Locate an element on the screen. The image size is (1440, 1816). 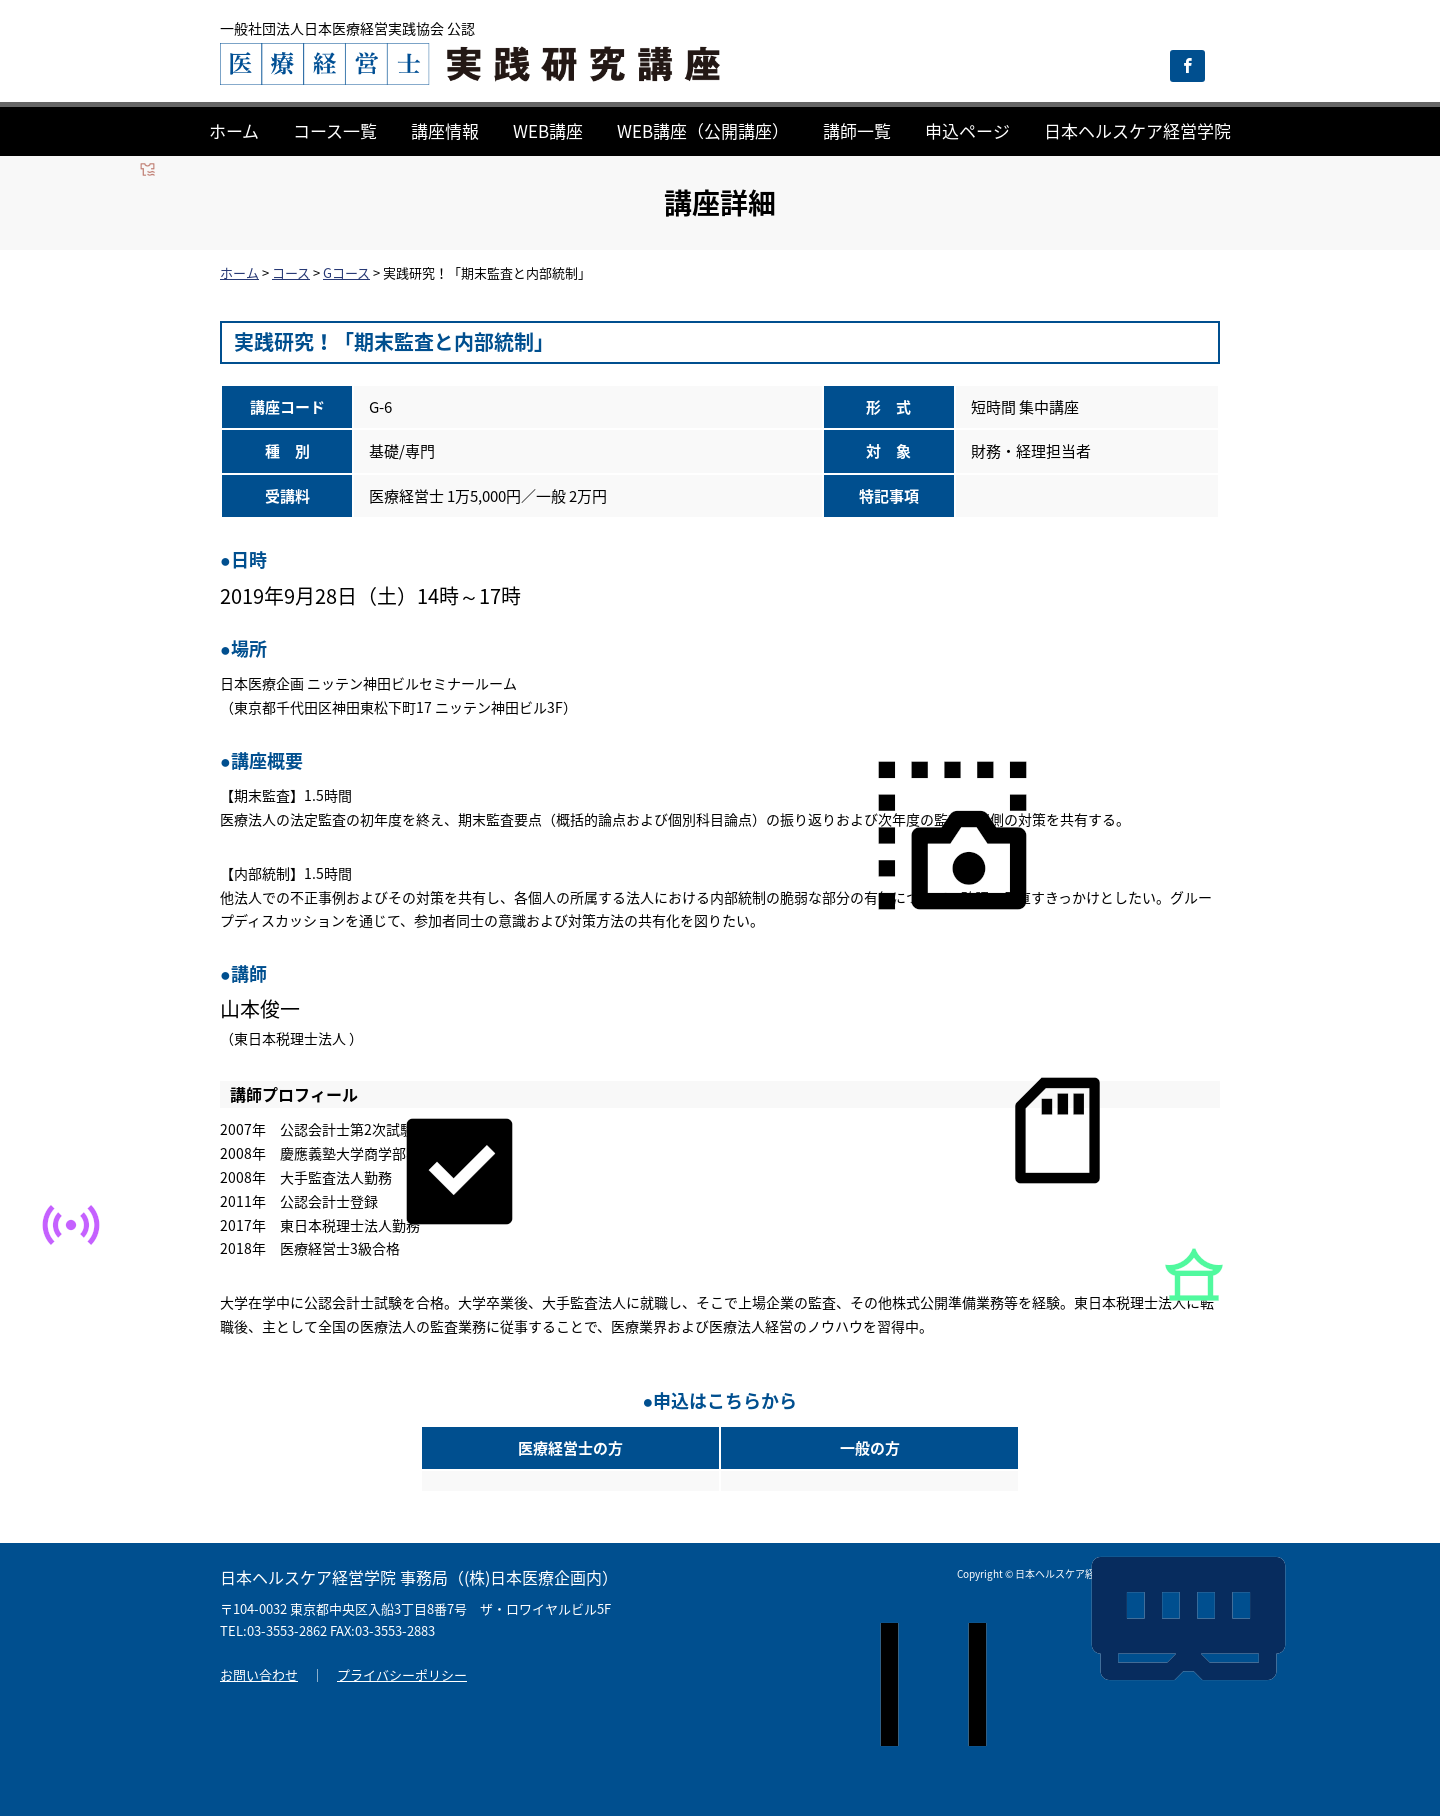
access external storage or SD card settings is located at coordinates (1057, 1130).